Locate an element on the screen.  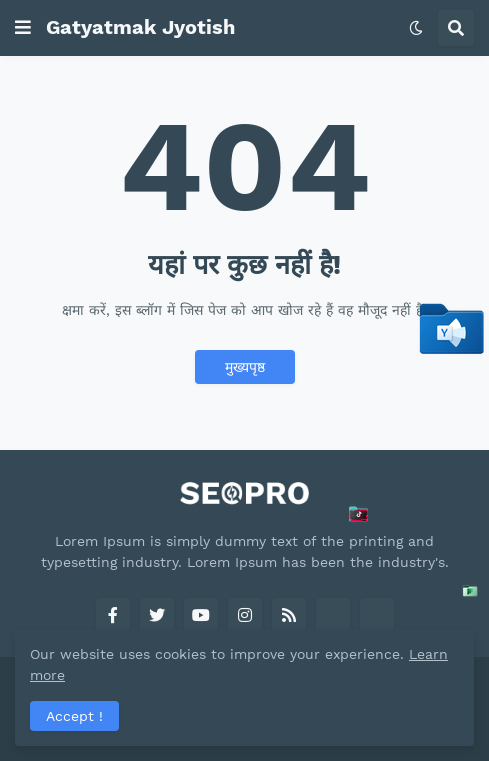
open microsoft yammer files folder is located at coordinates (451, 330).